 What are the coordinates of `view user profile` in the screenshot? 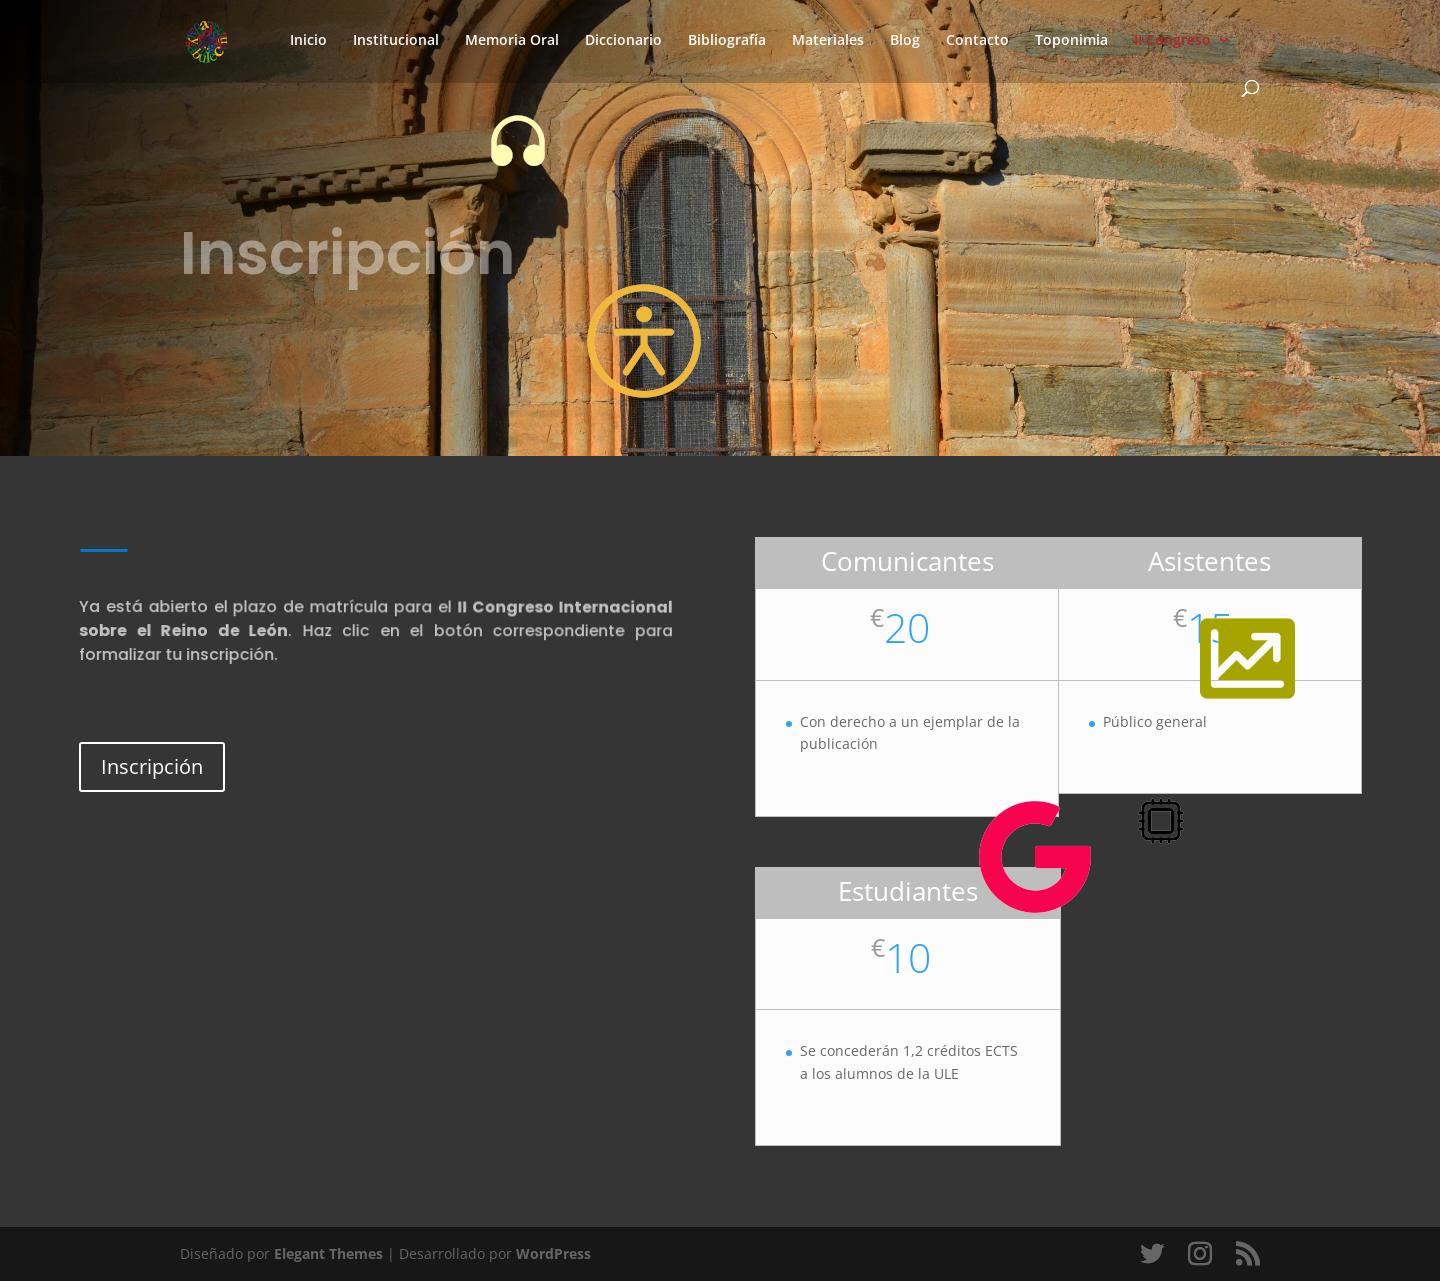 It's located at (644, 341).